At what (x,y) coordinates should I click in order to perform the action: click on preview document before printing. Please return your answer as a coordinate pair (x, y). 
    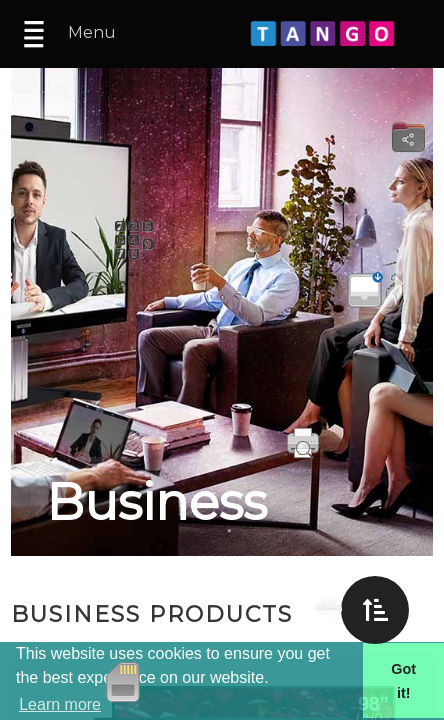
    Looking at the image, I should click on (303, 443).